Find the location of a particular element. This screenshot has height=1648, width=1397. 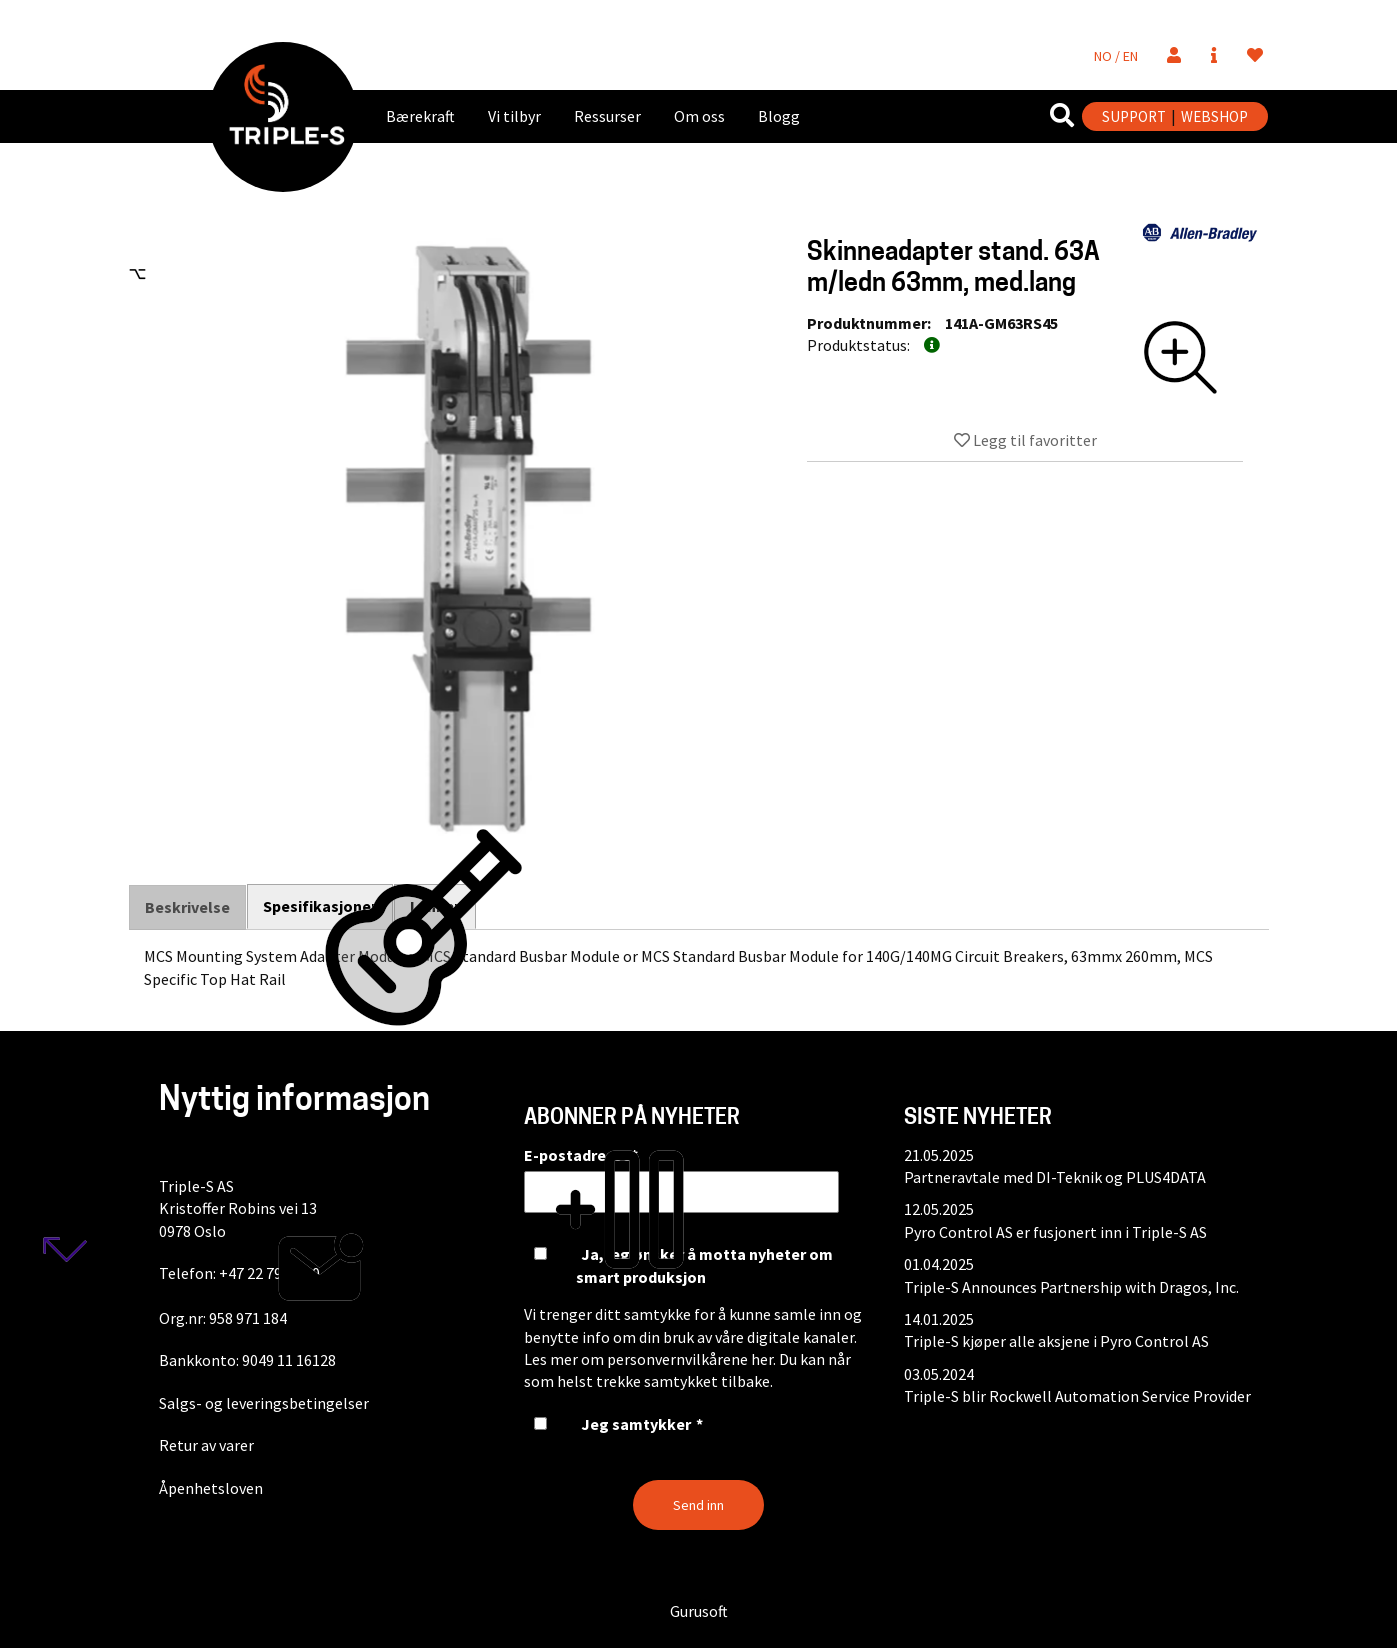

go back or return to previous screen is located at coordinates (65, 1248).